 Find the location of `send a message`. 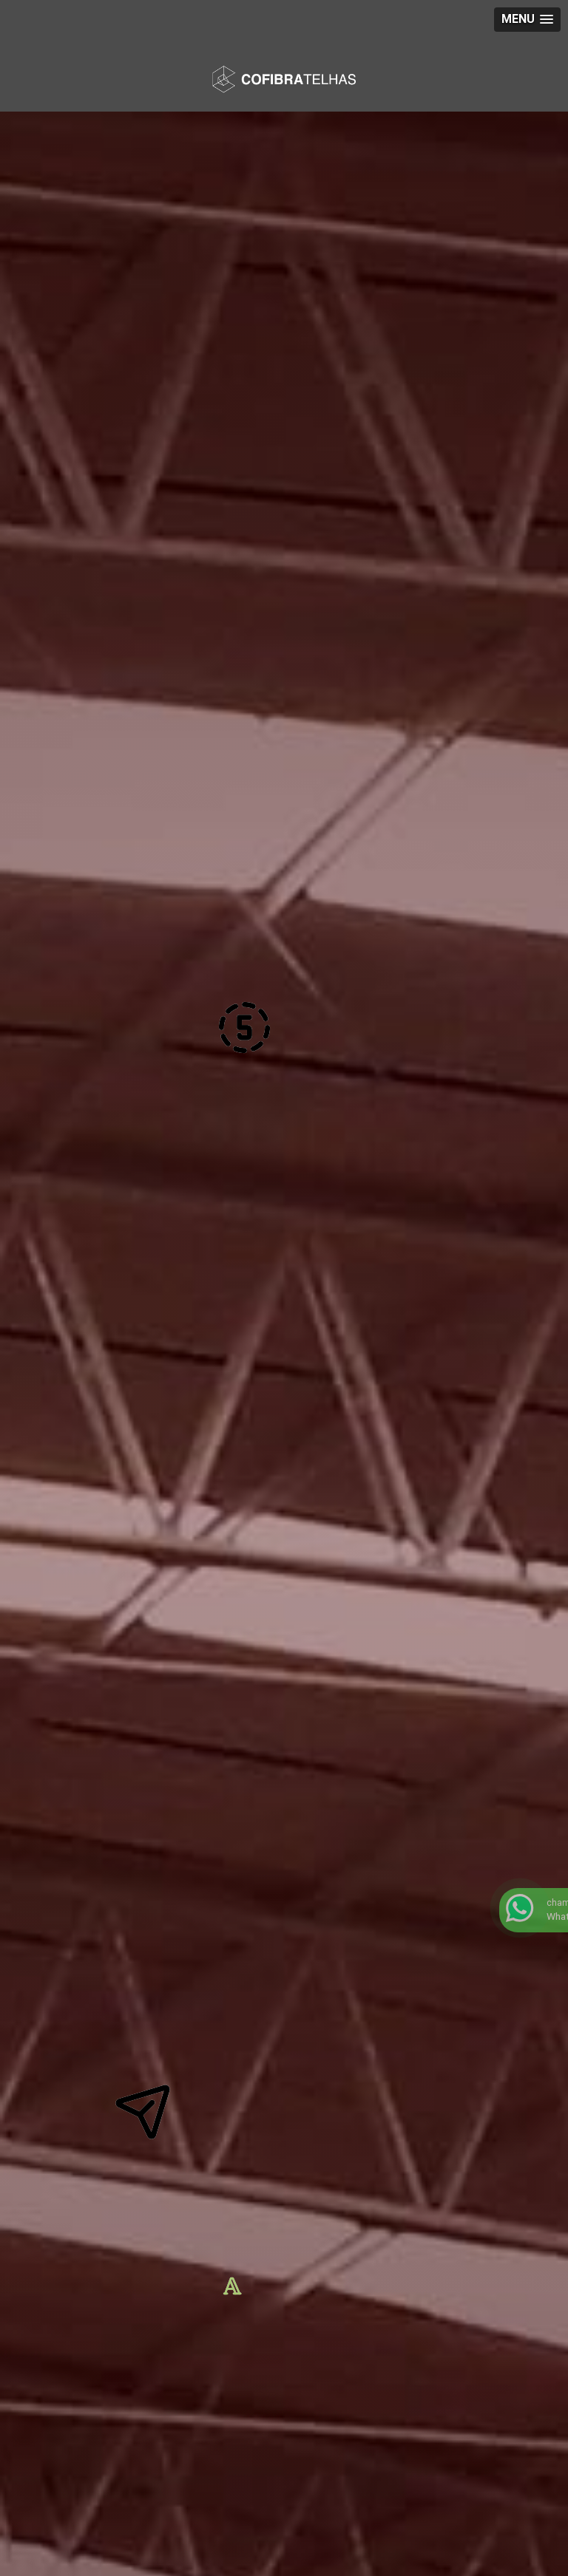

send a message is located at coordinates (144, 2110).